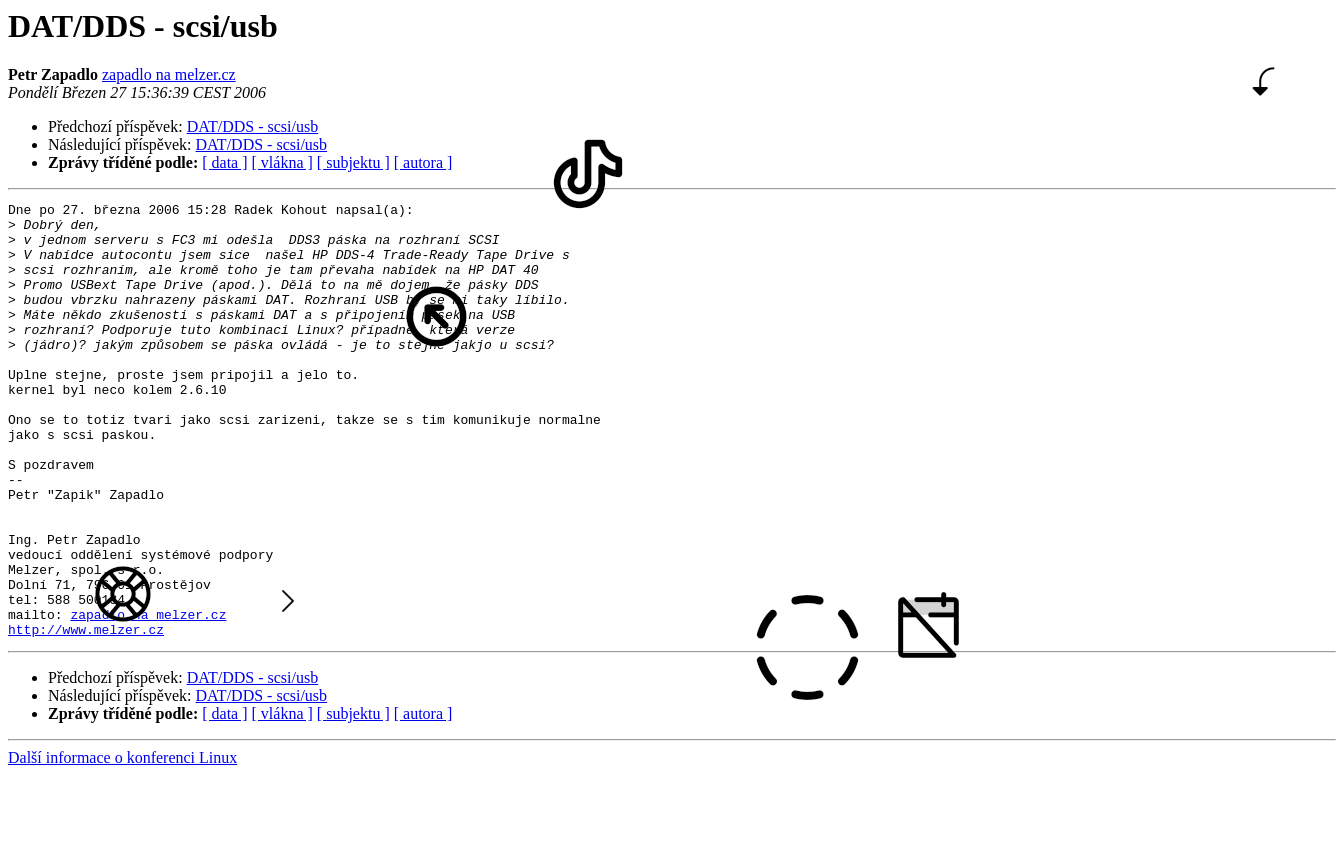 The width and height of the screenshot is (1344, 862). I want to click on navigate back to previous screen, so click(436, 316).